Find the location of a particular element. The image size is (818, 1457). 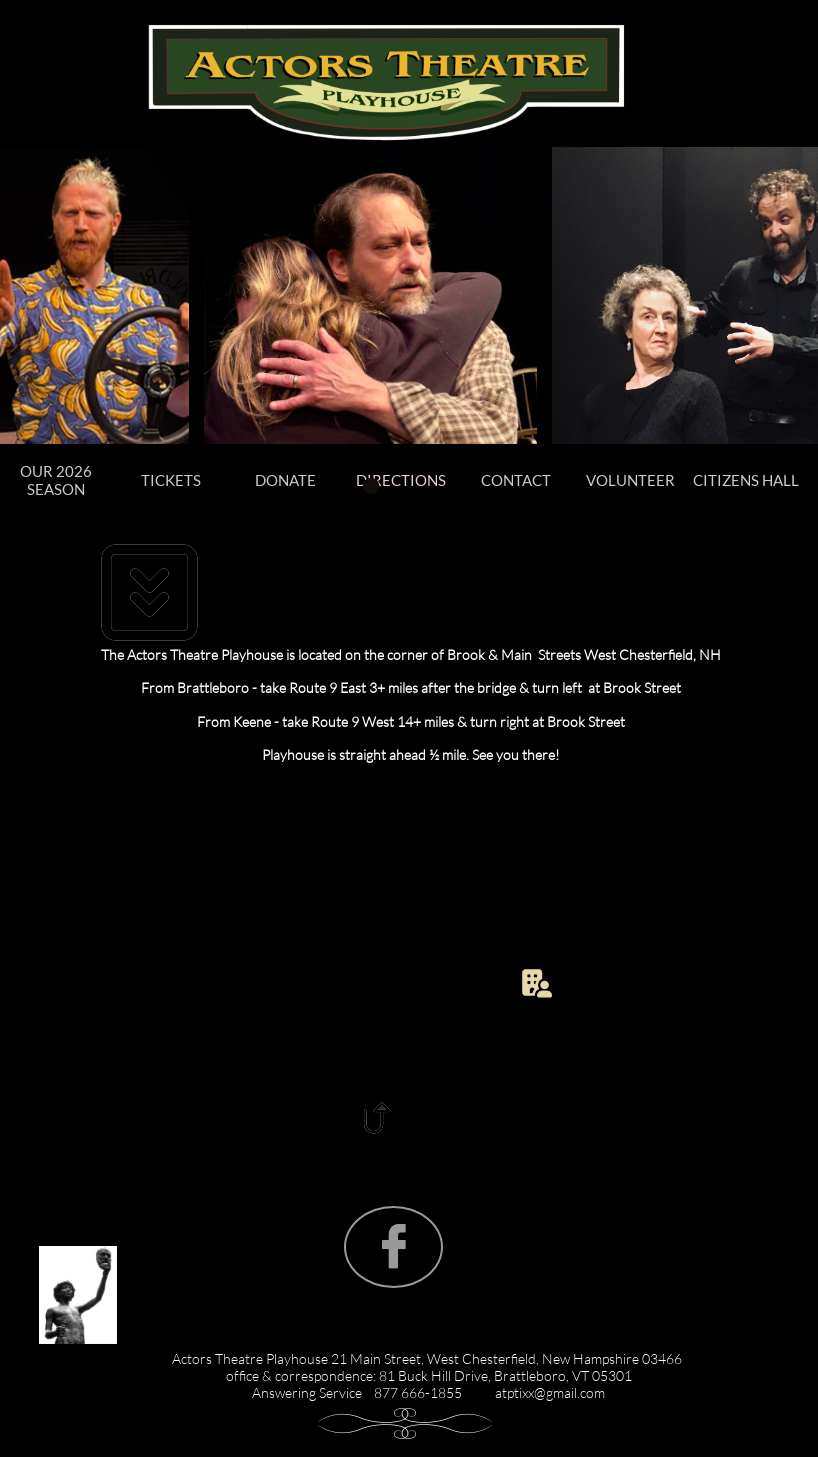

view company or workplace profile is located at coordinates (535, 982).